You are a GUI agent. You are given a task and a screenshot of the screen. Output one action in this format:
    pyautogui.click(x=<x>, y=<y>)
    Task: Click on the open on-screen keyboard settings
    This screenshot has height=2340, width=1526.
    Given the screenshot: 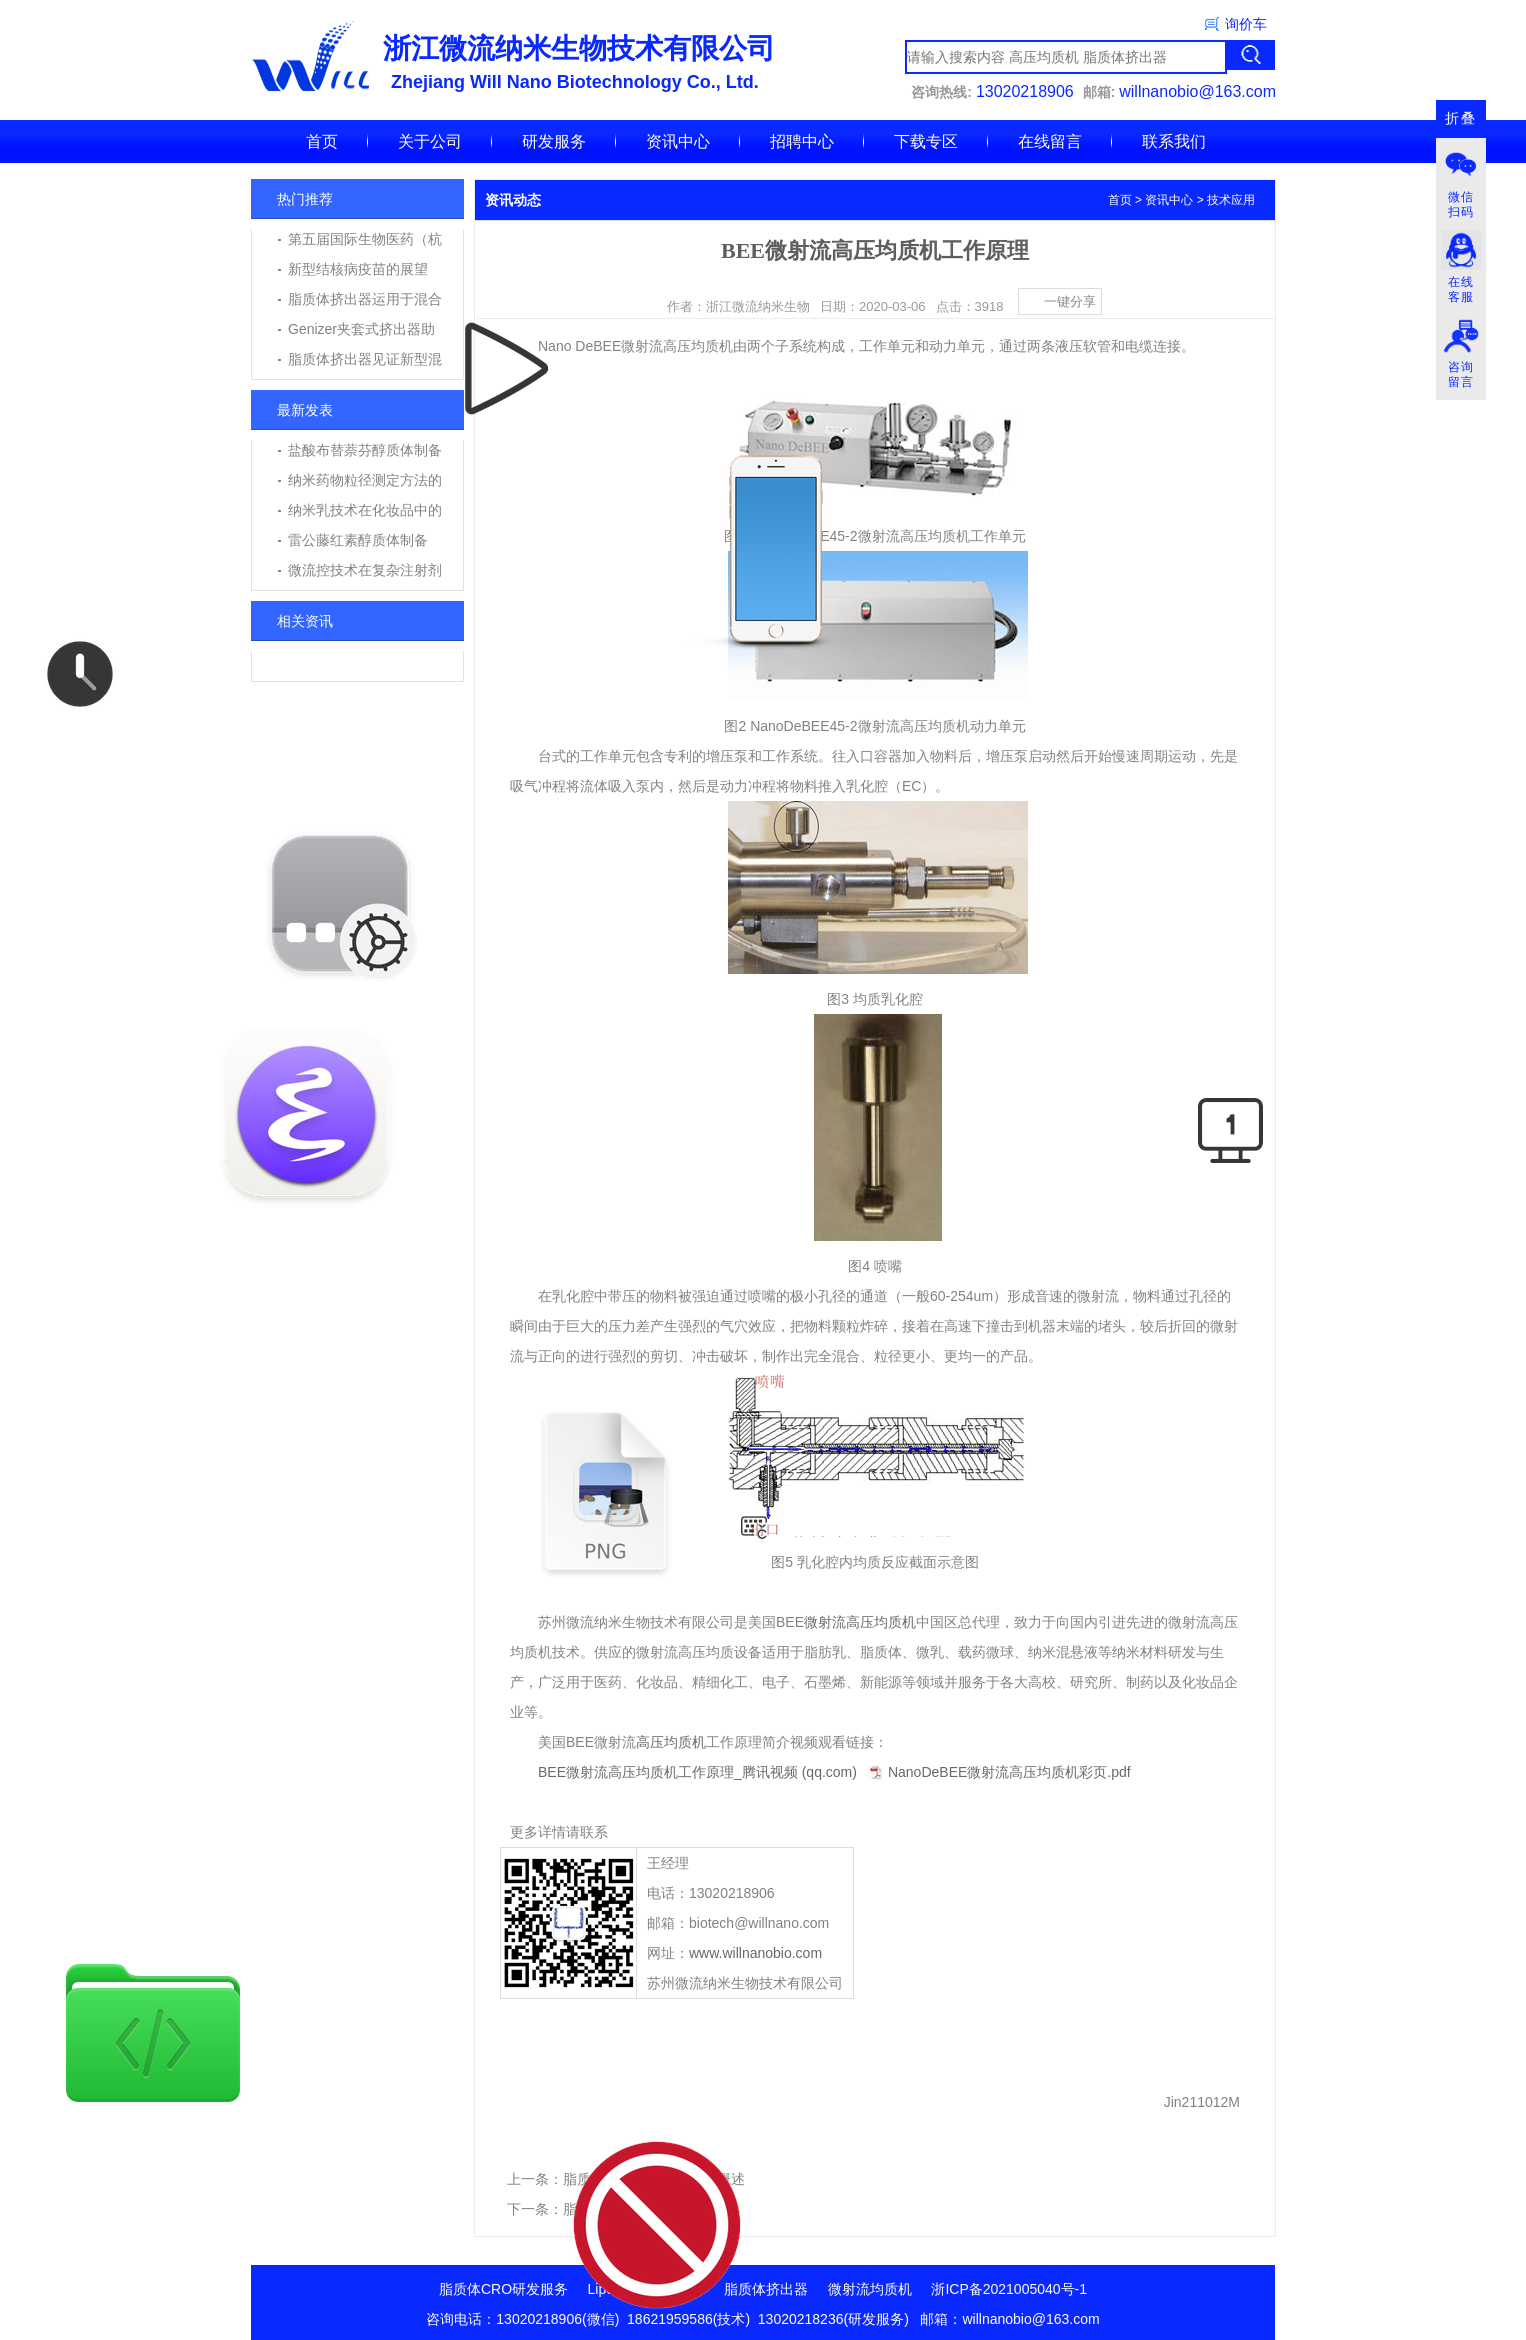 What is the action you would take?
    pyautogui.click(x=754, y=1526)
    